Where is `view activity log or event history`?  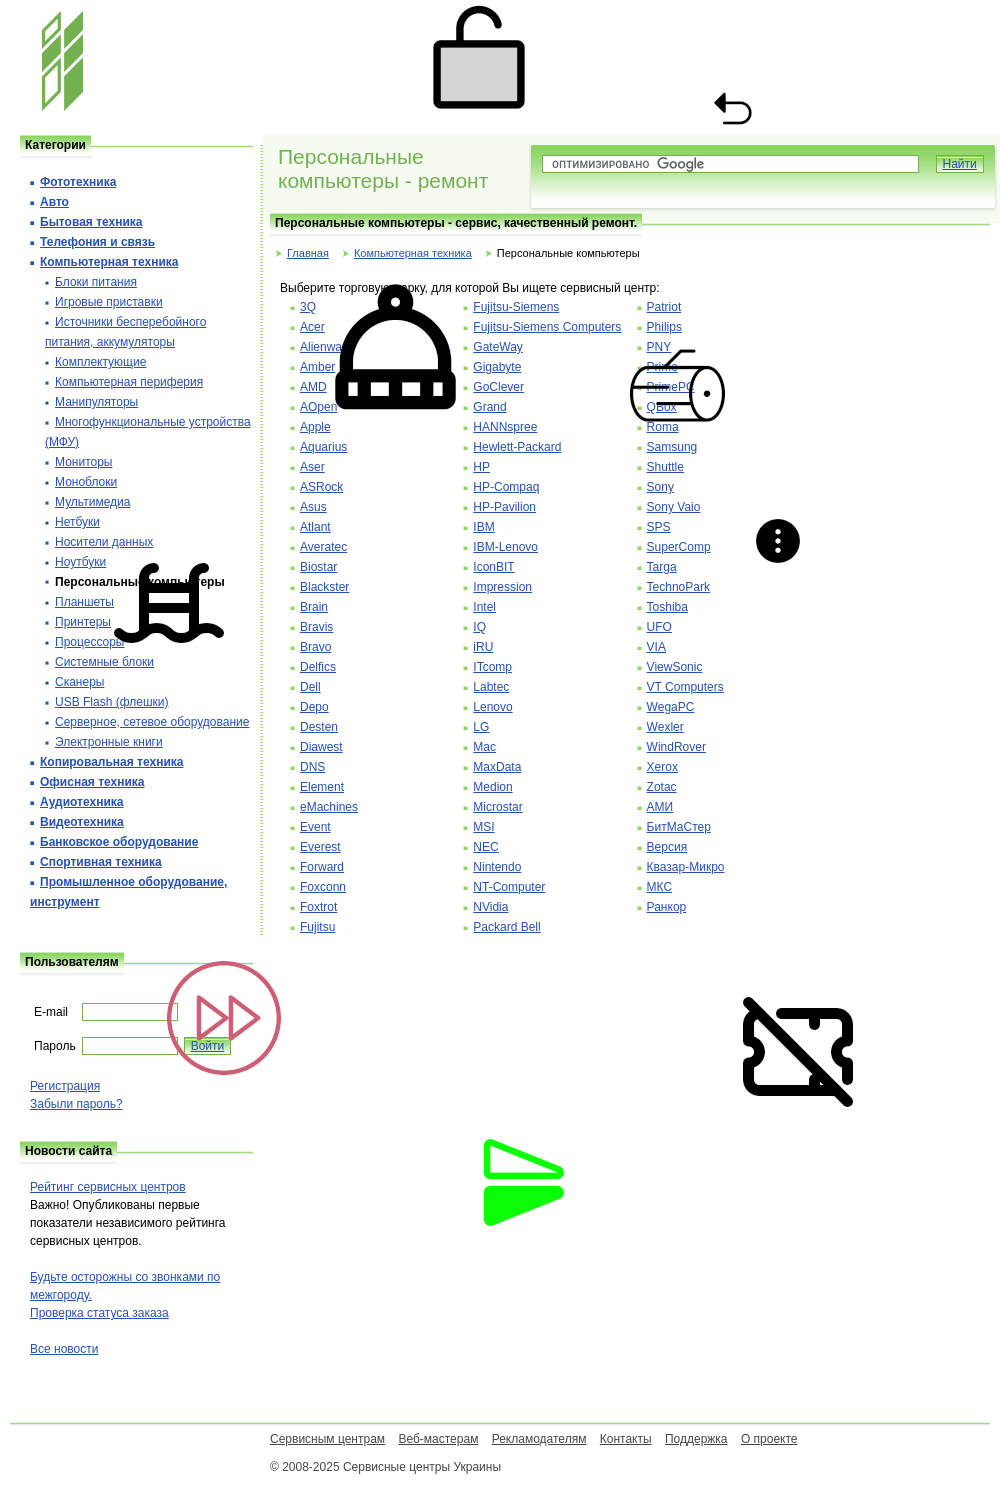 view activity log or event history is located at coordinates (677, 390).